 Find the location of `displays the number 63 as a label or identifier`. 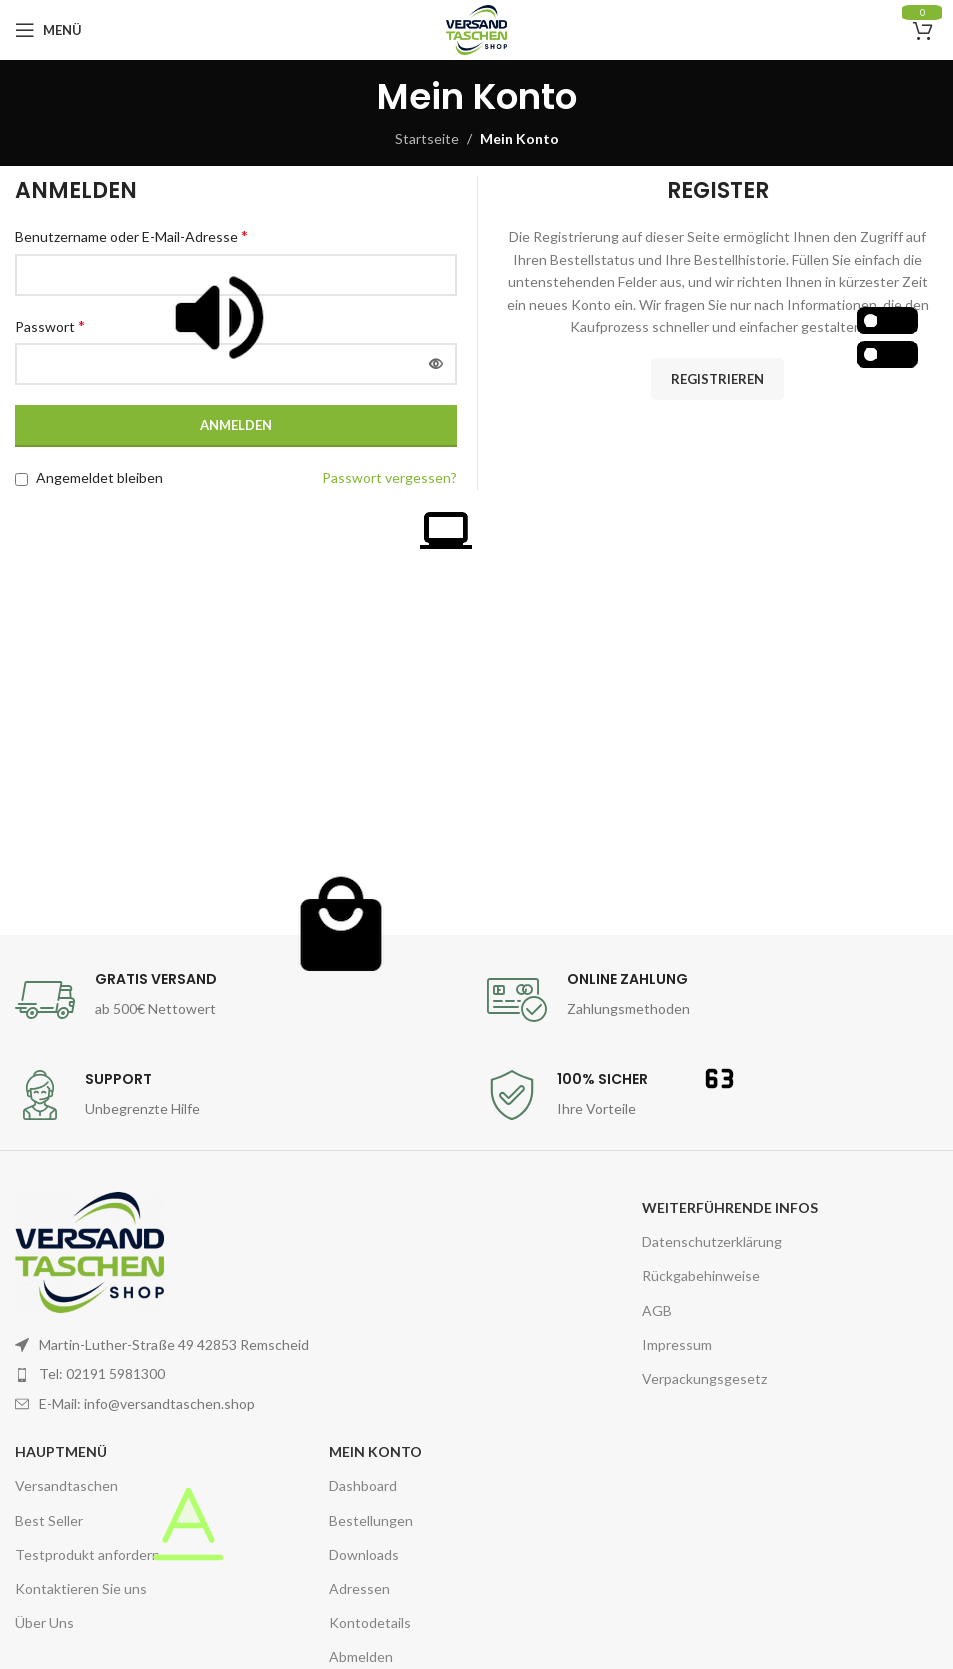

displays the number 63 as a label or identifier is located at coordinates (719, 1078).